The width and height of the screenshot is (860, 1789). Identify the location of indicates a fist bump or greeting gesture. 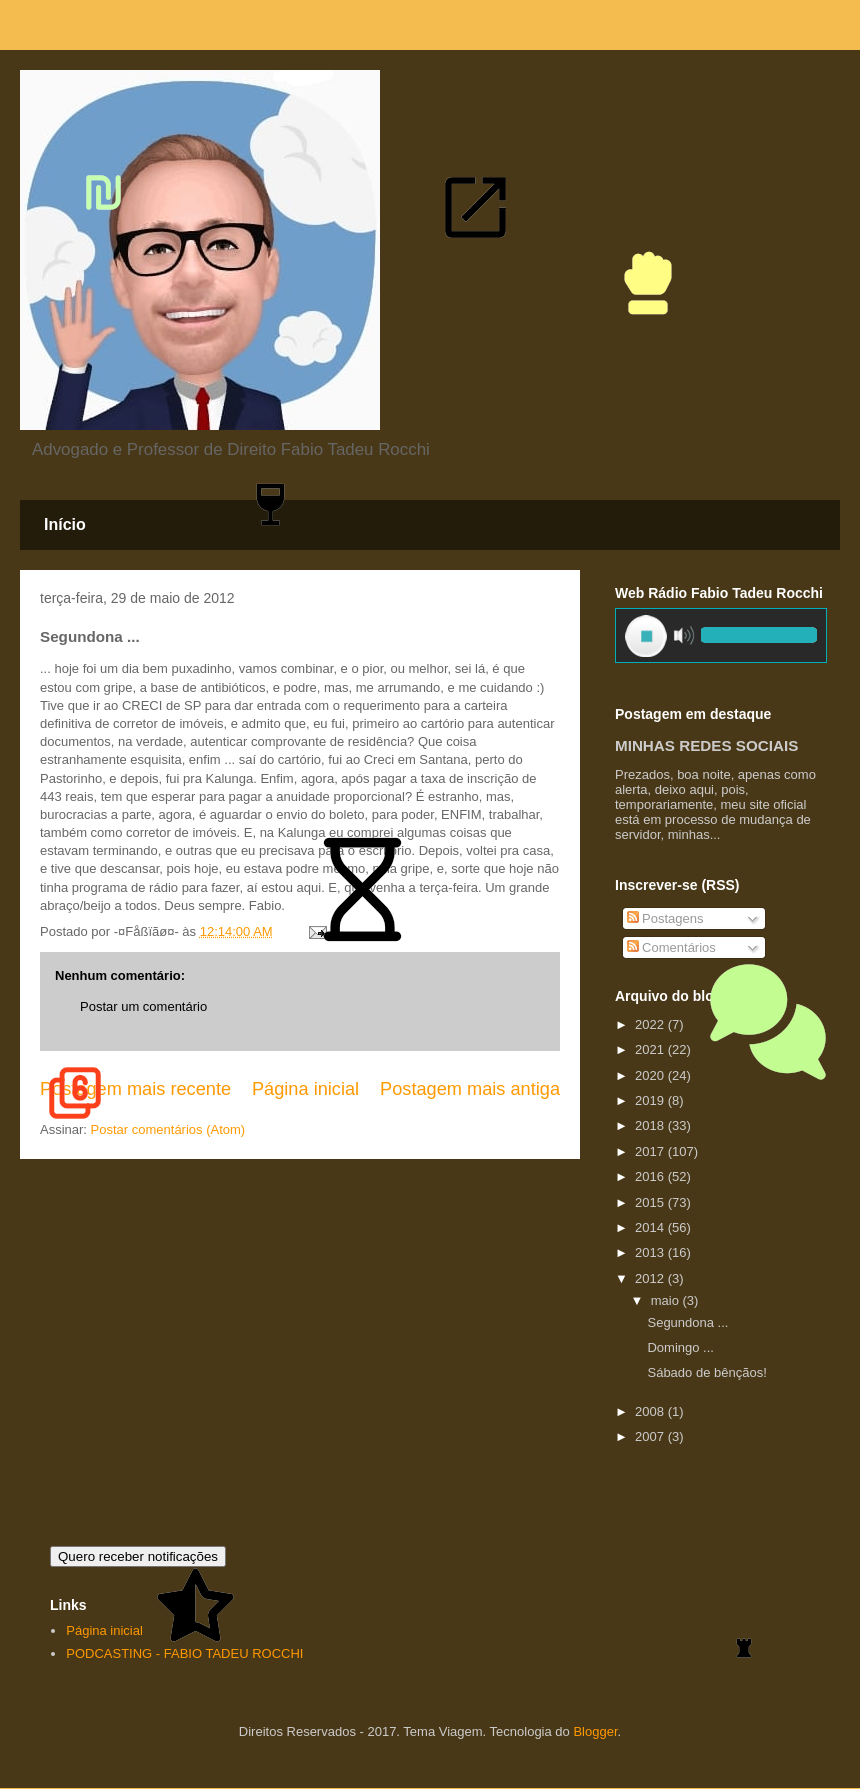
(648, 283).